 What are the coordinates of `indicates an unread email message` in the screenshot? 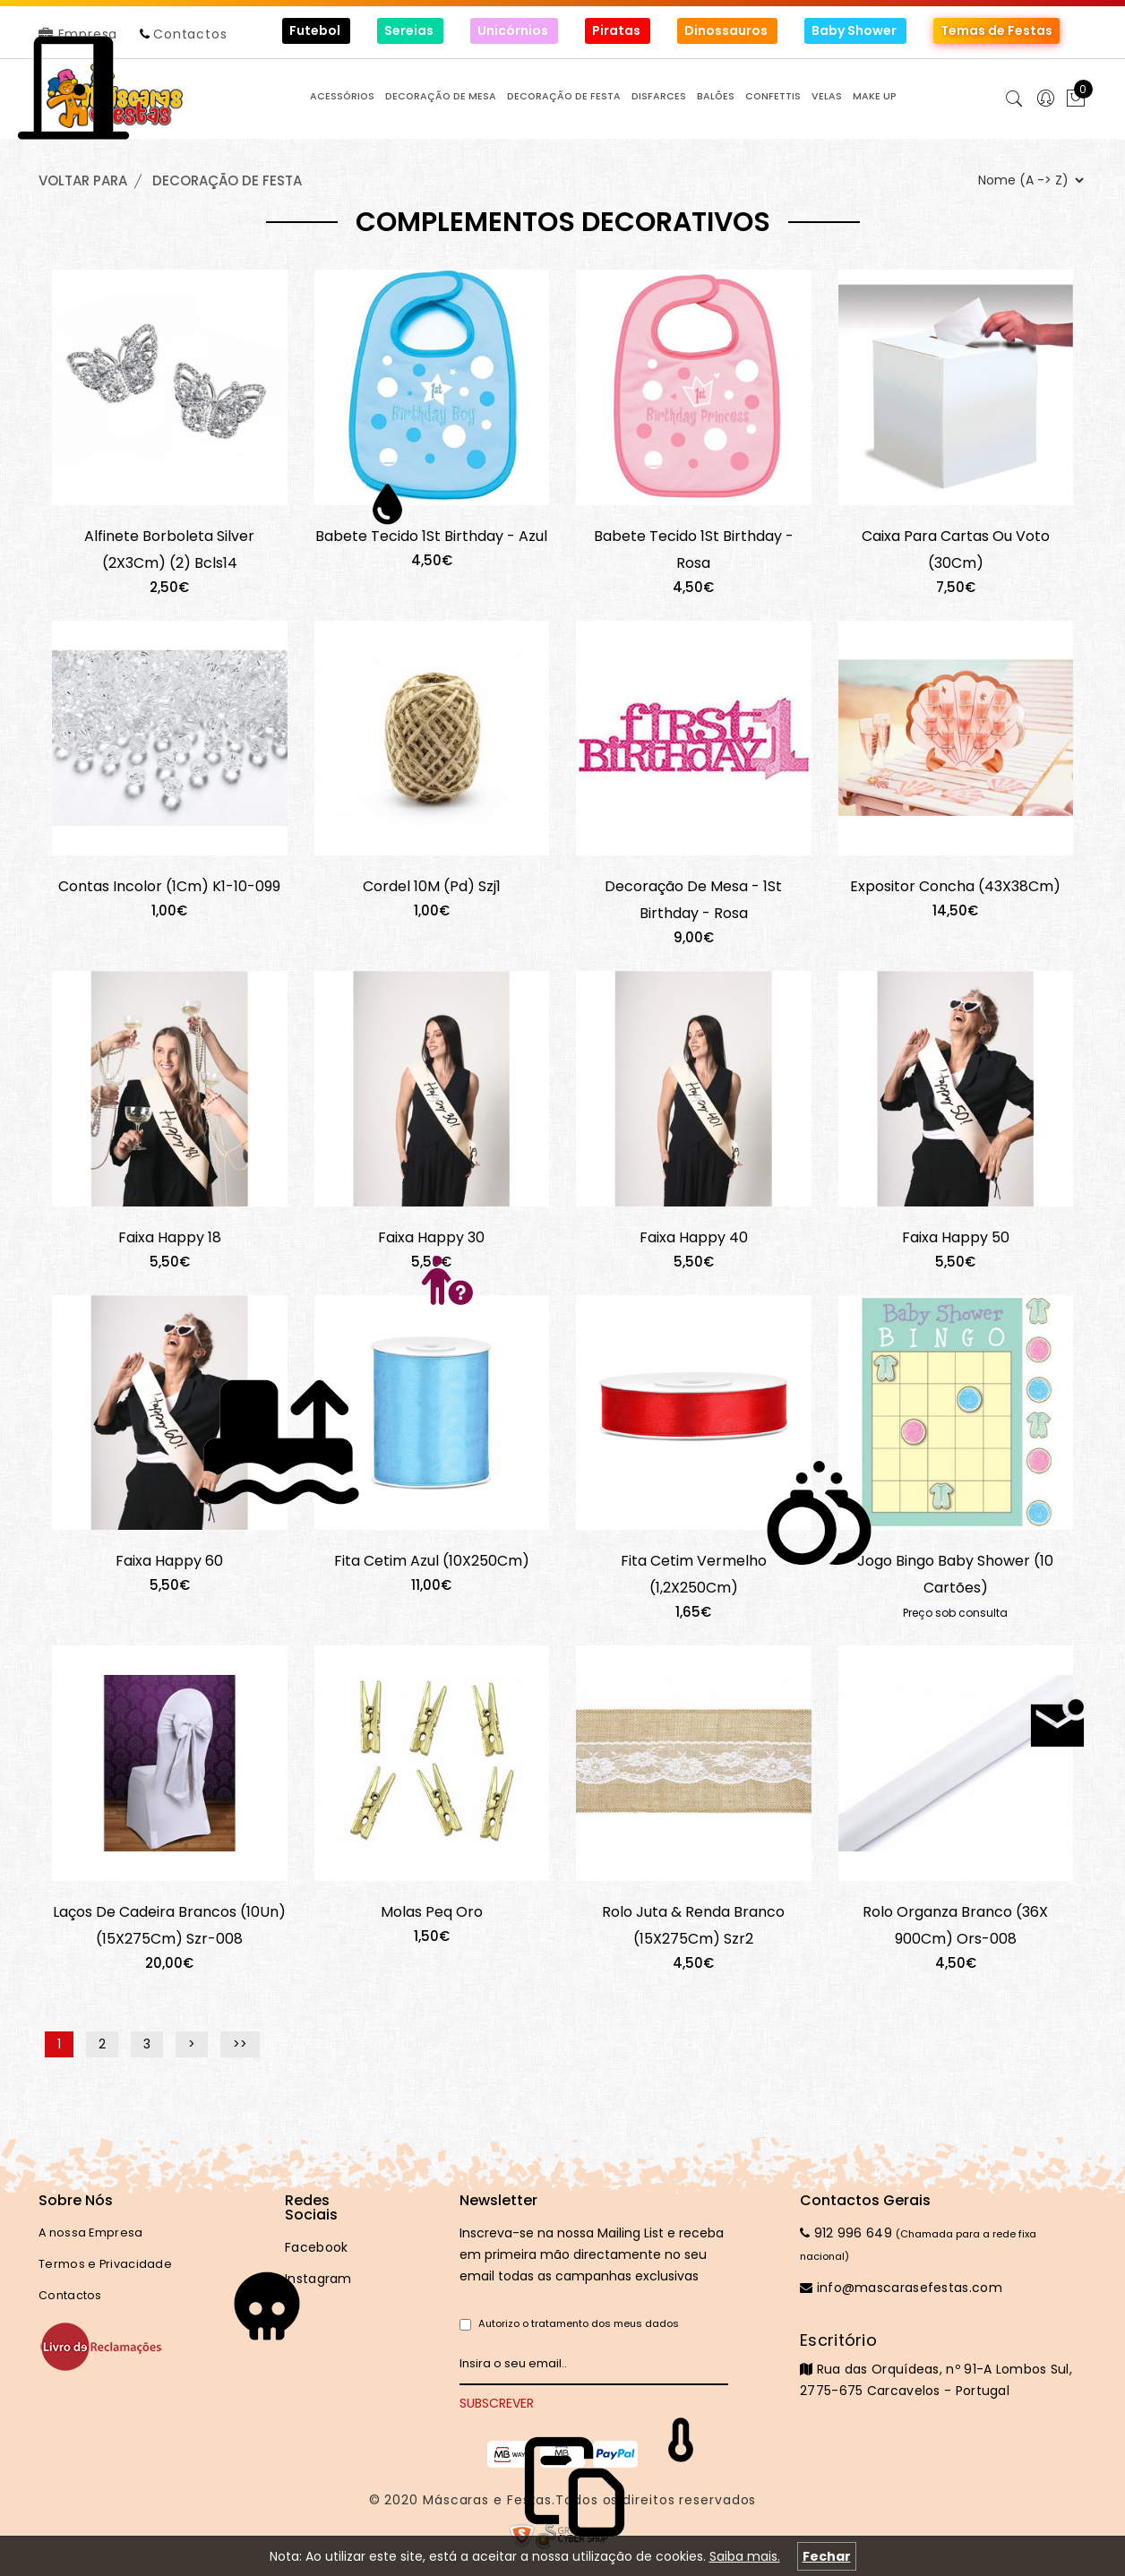 It's located at (1057, 1725).